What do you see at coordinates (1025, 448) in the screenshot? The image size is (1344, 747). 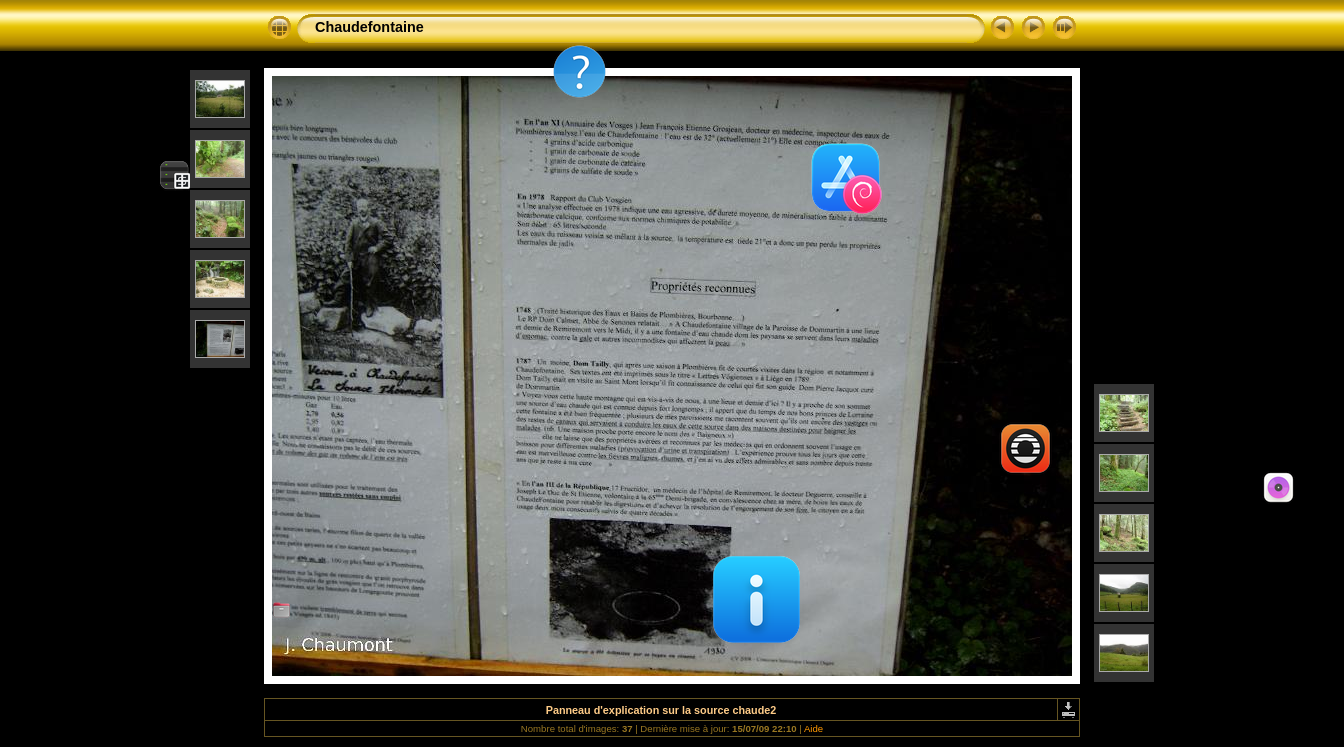 I see `launch aperture desk job game` at bounding box center [1025, 448].